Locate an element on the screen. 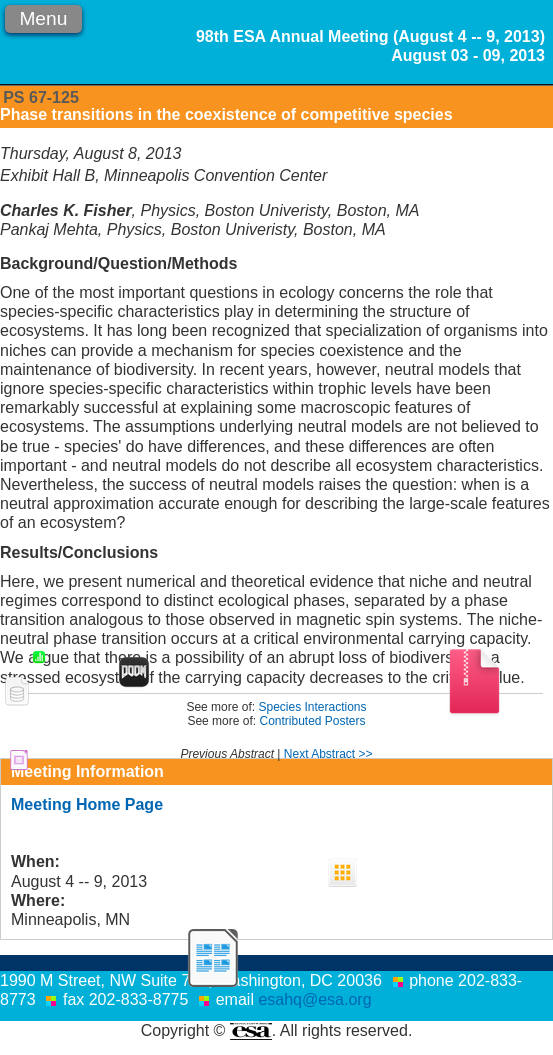  launch DOOM (2016) game is located at coordinates (134, 672).